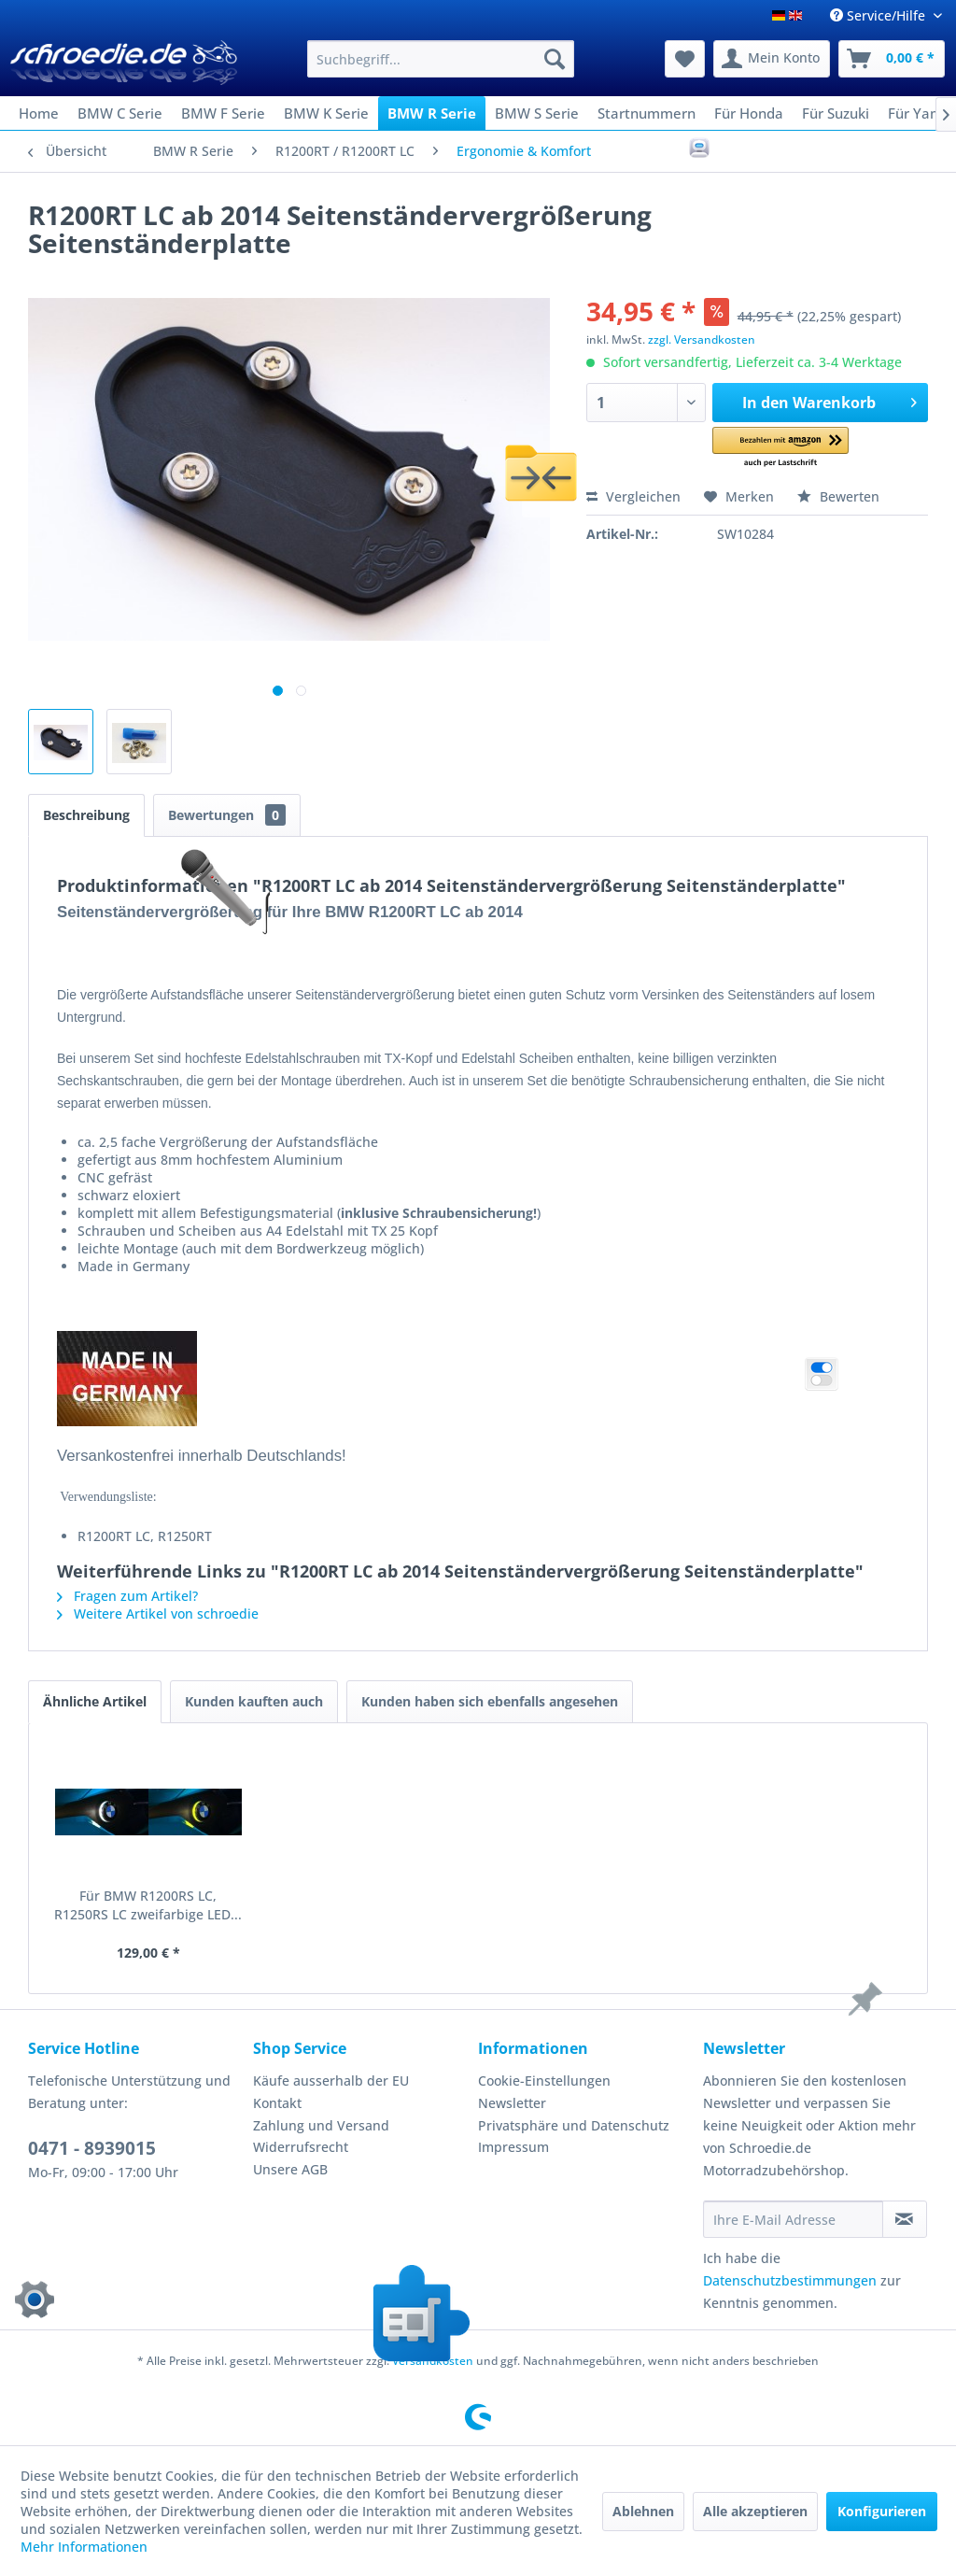  What do you see at coordinates (865, 1999) in the screenshot?
I see `pin an item to keep it visible` at bounding box center [865, 1999].